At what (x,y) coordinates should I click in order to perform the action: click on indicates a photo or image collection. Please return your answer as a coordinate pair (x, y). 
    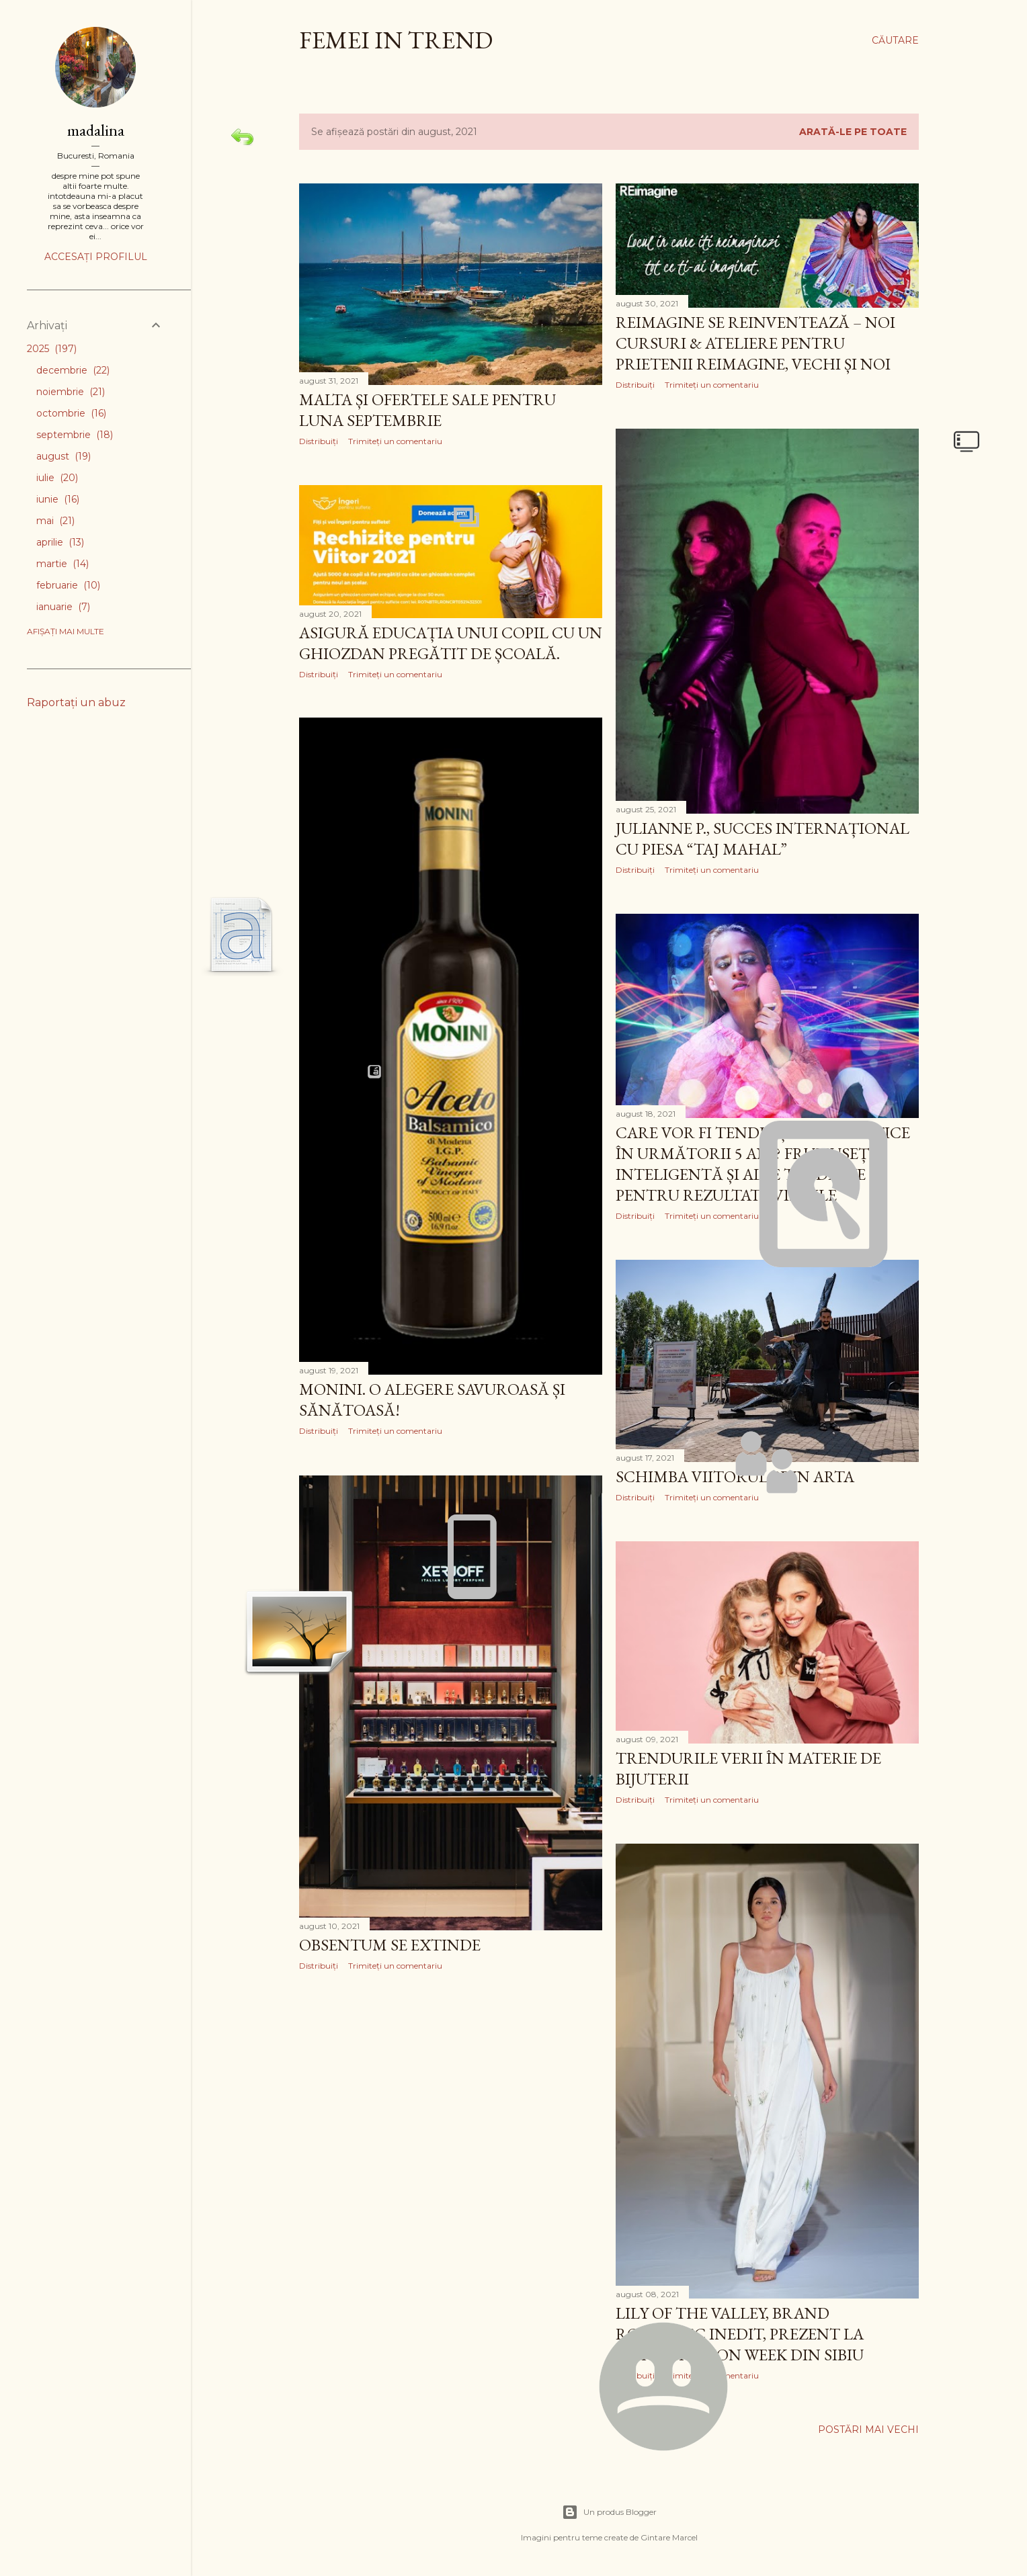
    Looking at the image, I should click on (466, 517).